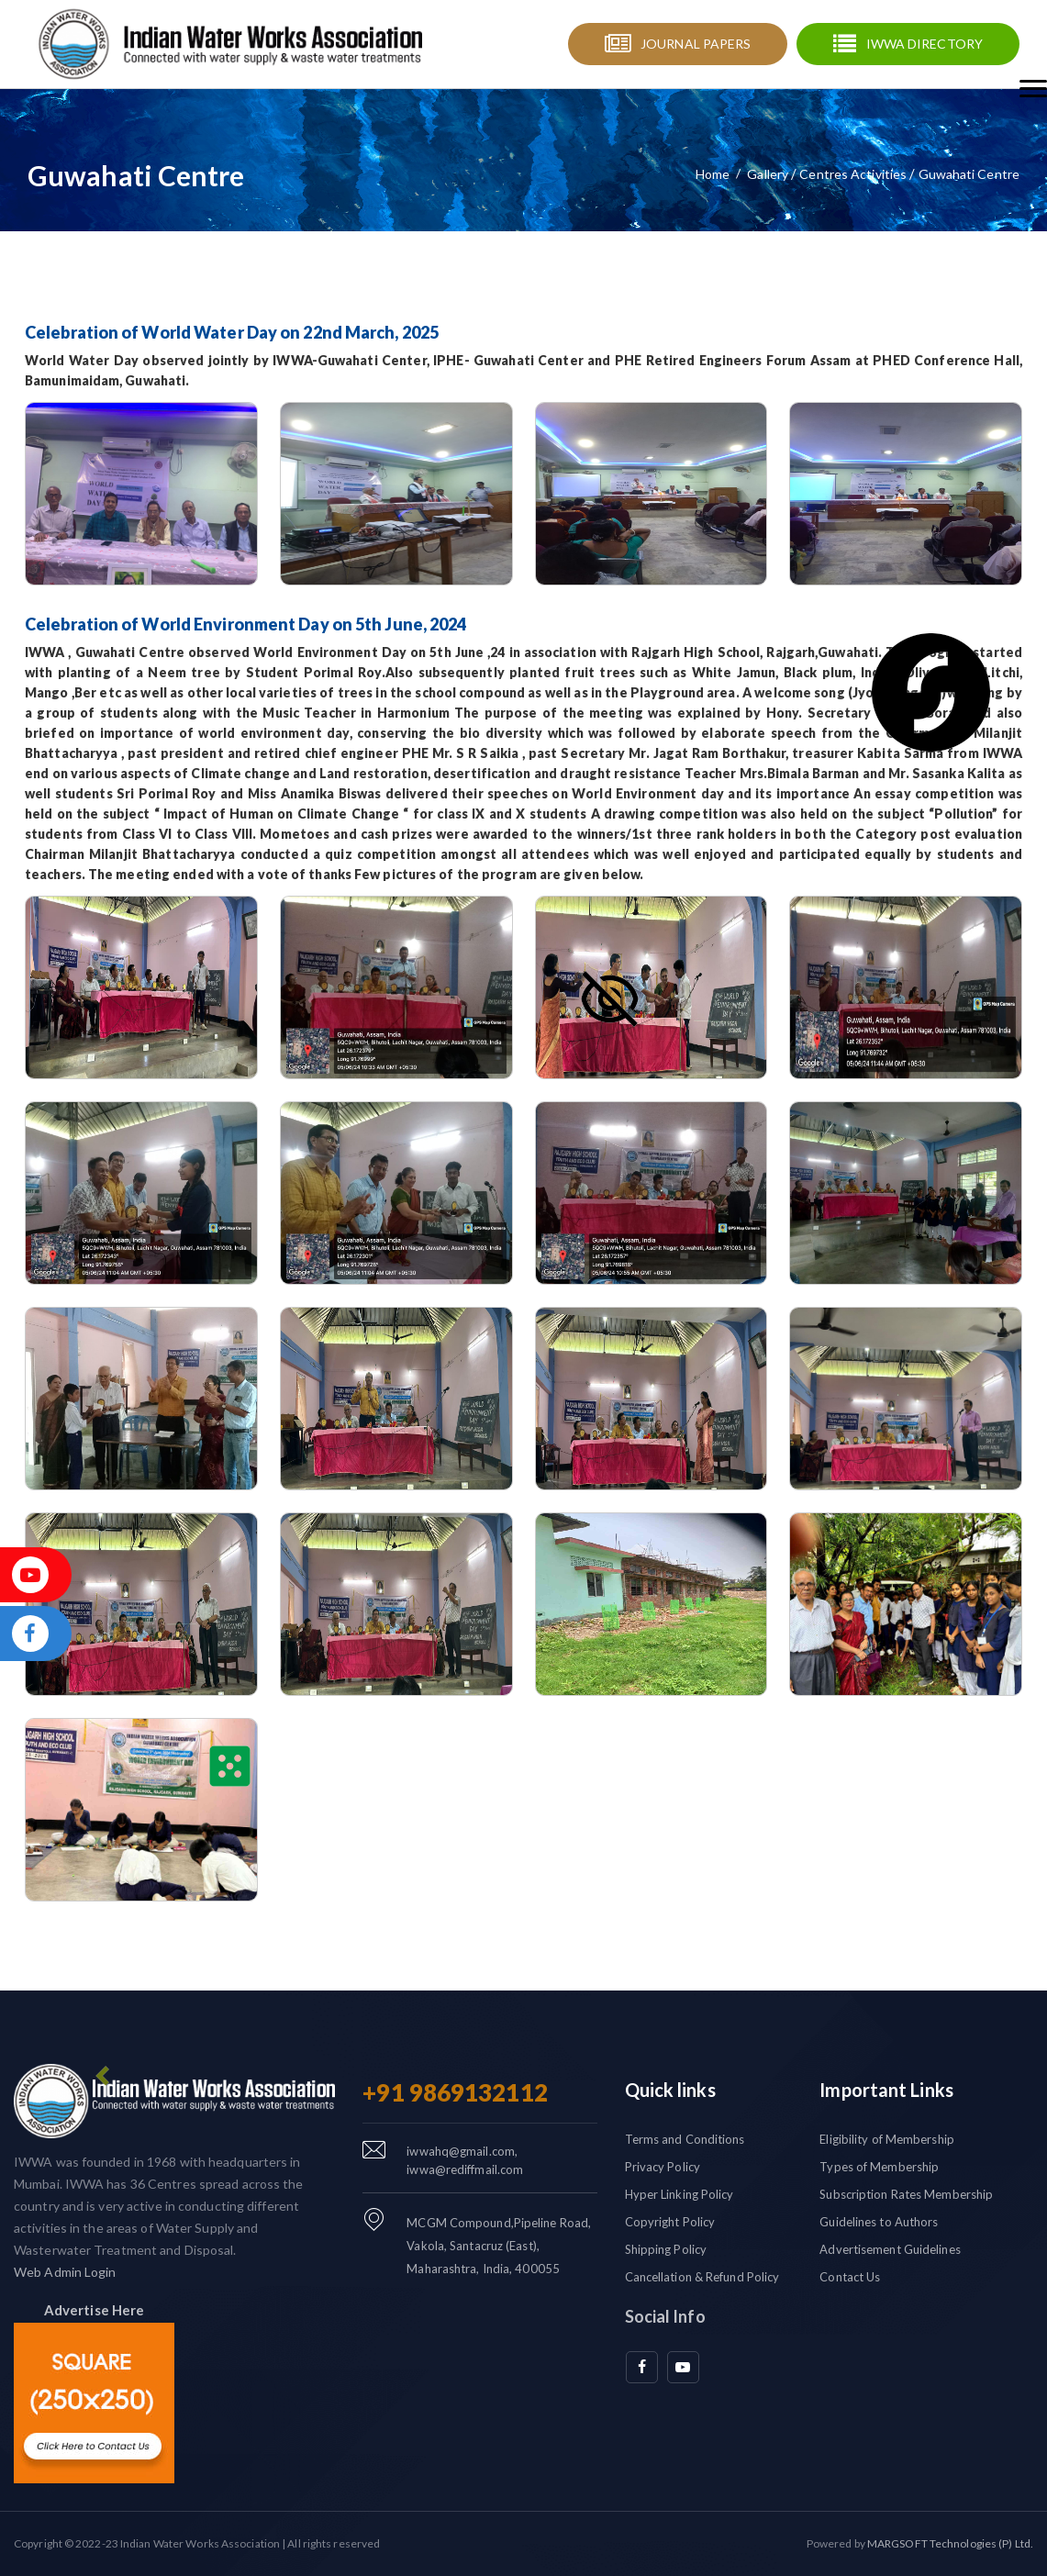 Image resolution: width=1047 pixels, height=2576 pixels. Describe the element at coordinates (229, 1766) in the screenshot. I see `randomize or shuffle content` at that location.